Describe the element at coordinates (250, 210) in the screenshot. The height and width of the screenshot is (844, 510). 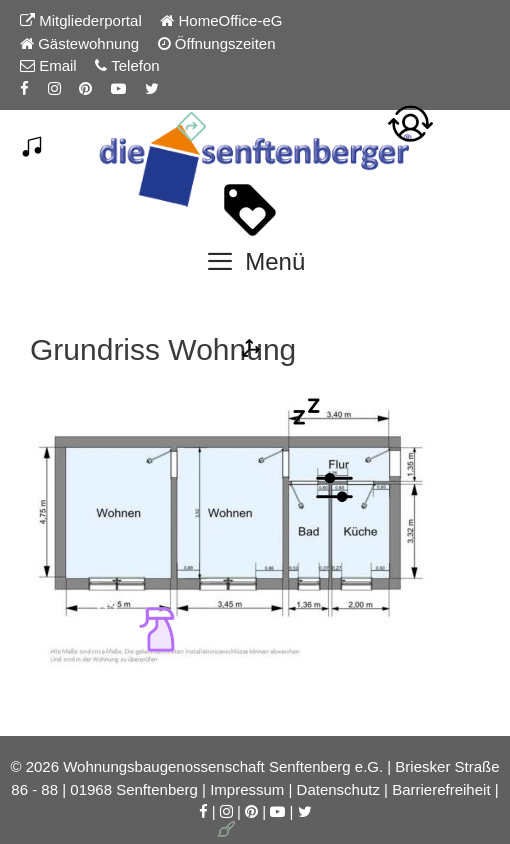
I see `view loyalty rewards or points` at that location.